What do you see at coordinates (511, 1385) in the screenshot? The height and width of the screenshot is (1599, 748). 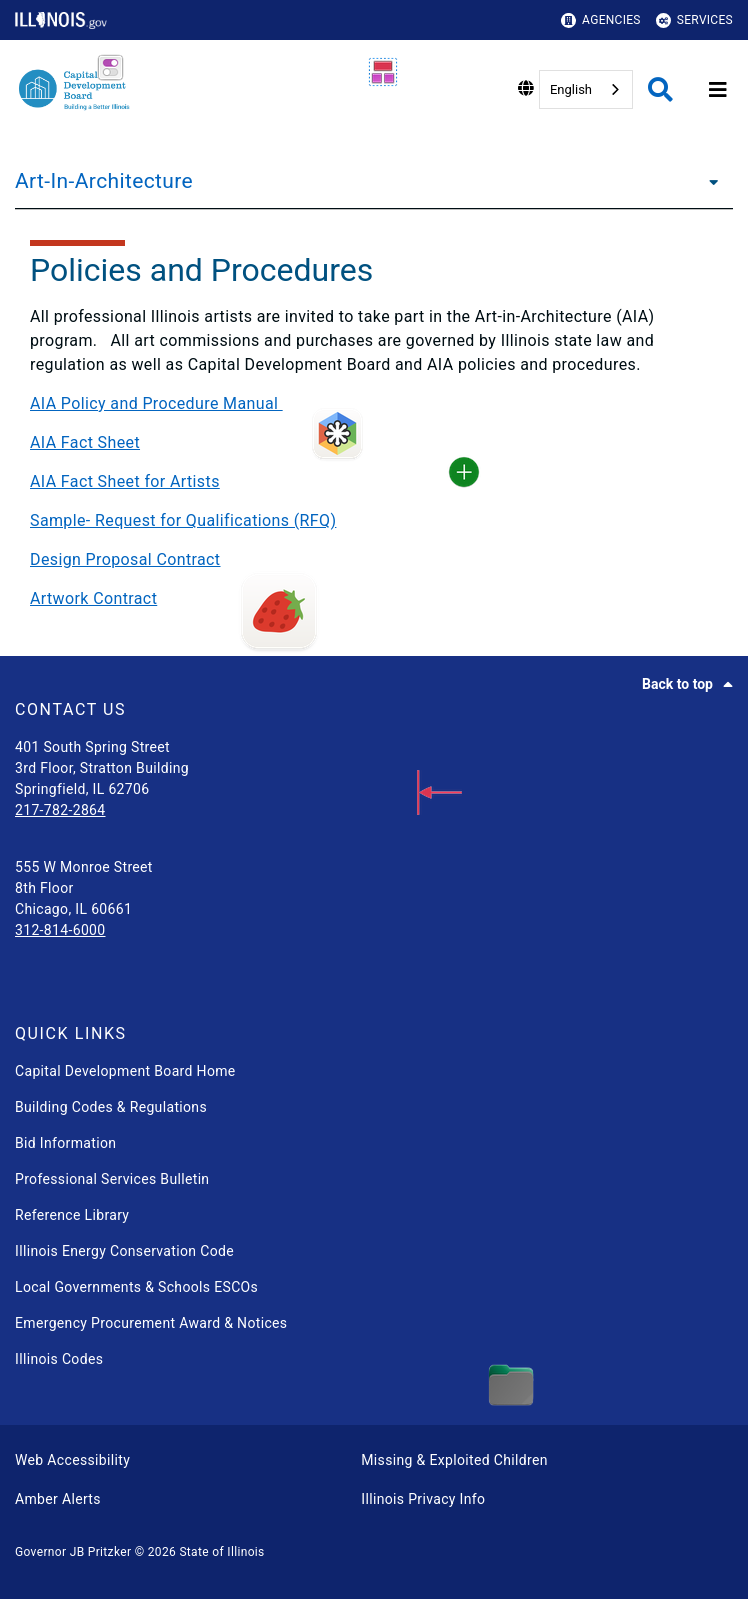 I see `open file folder` at bounding box center [511, 1385].